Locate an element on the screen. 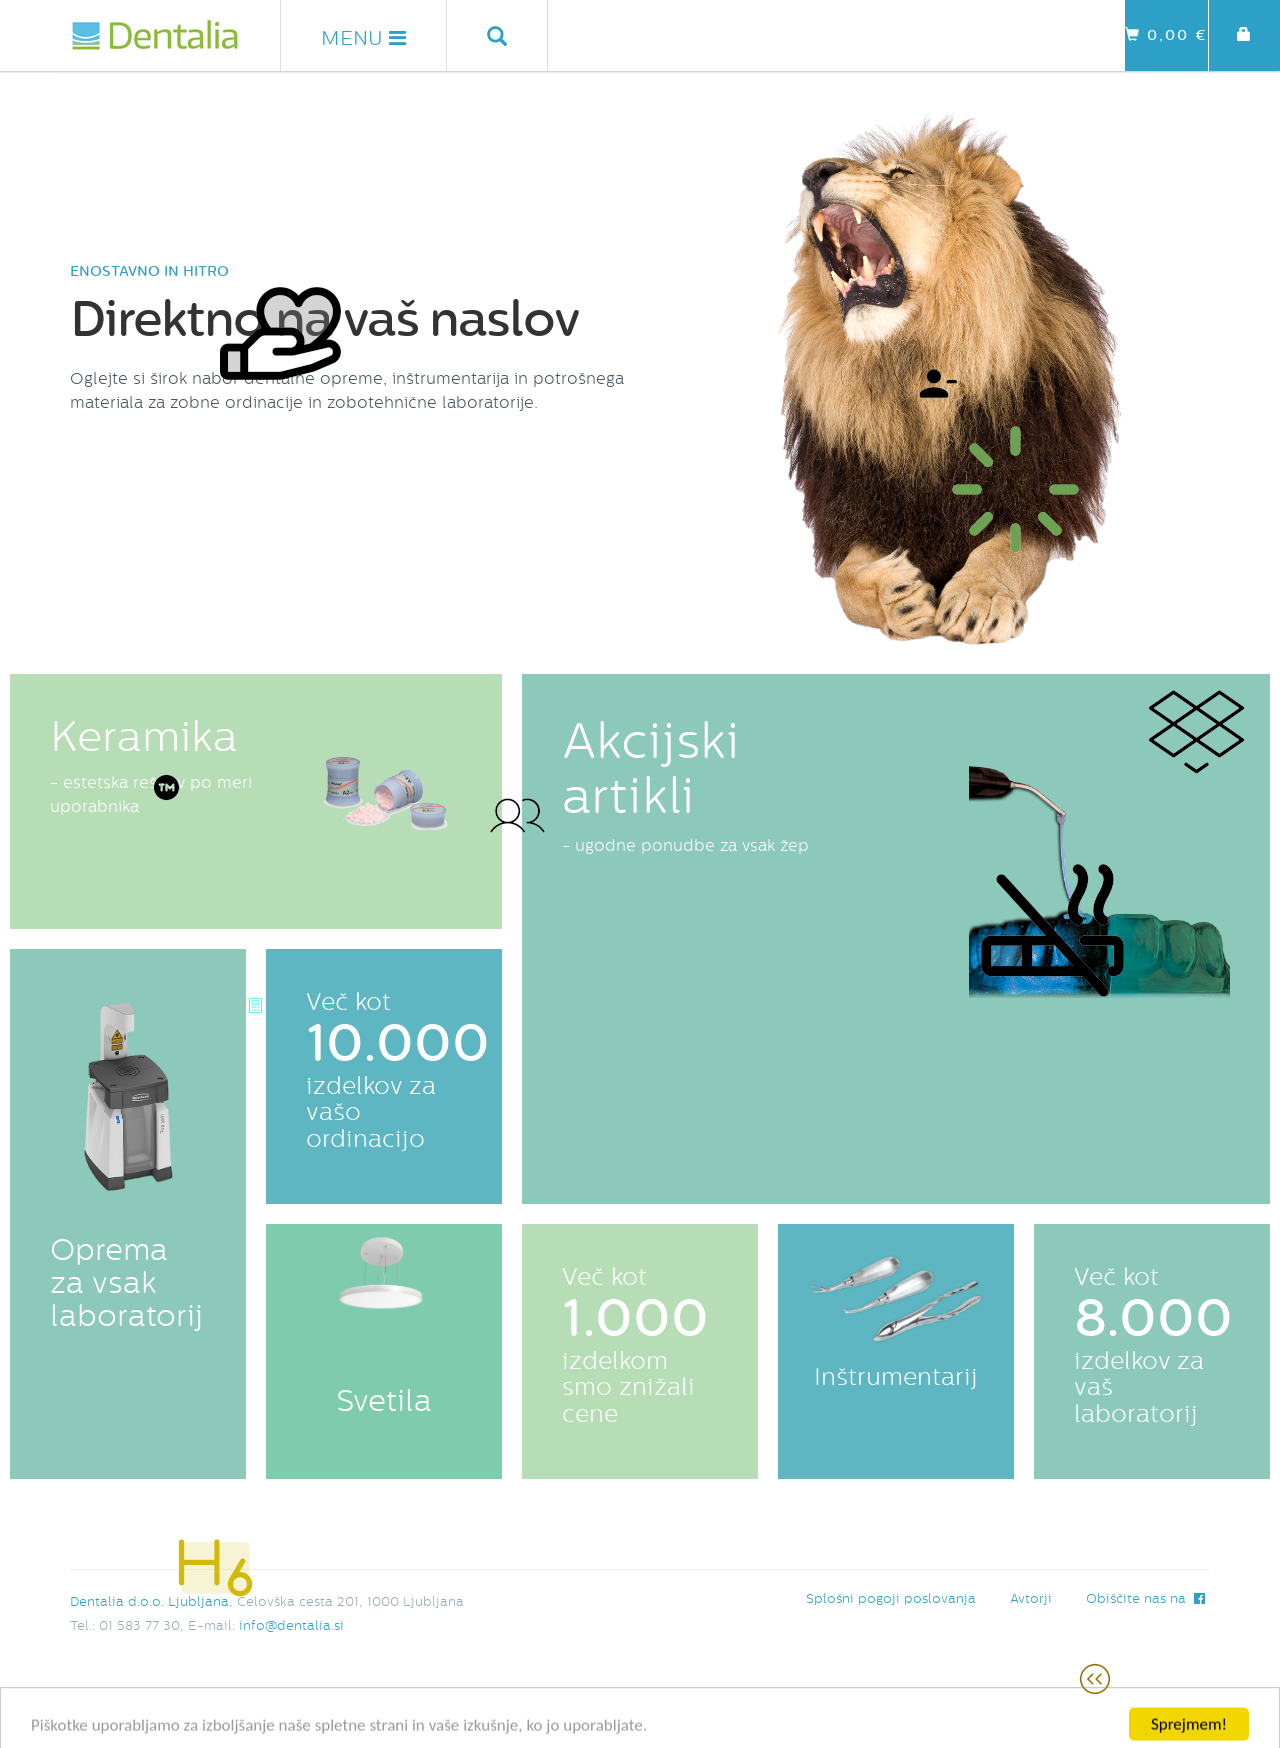 The height and width of the screenshot is (1748, 1280). view all users or contacts is located at coordinates (517, 815).